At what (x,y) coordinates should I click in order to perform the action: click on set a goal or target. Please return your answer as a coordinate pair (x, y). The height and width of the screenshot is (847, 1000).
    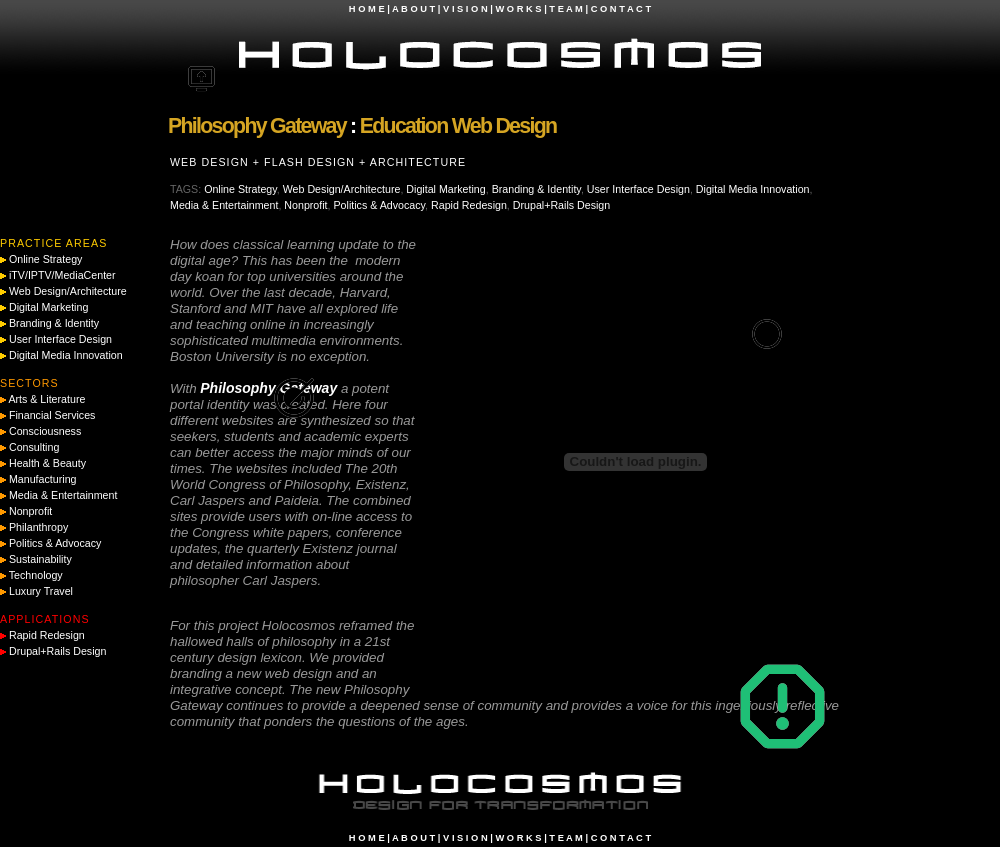
    Looking at the image, I should click on (294, 398).